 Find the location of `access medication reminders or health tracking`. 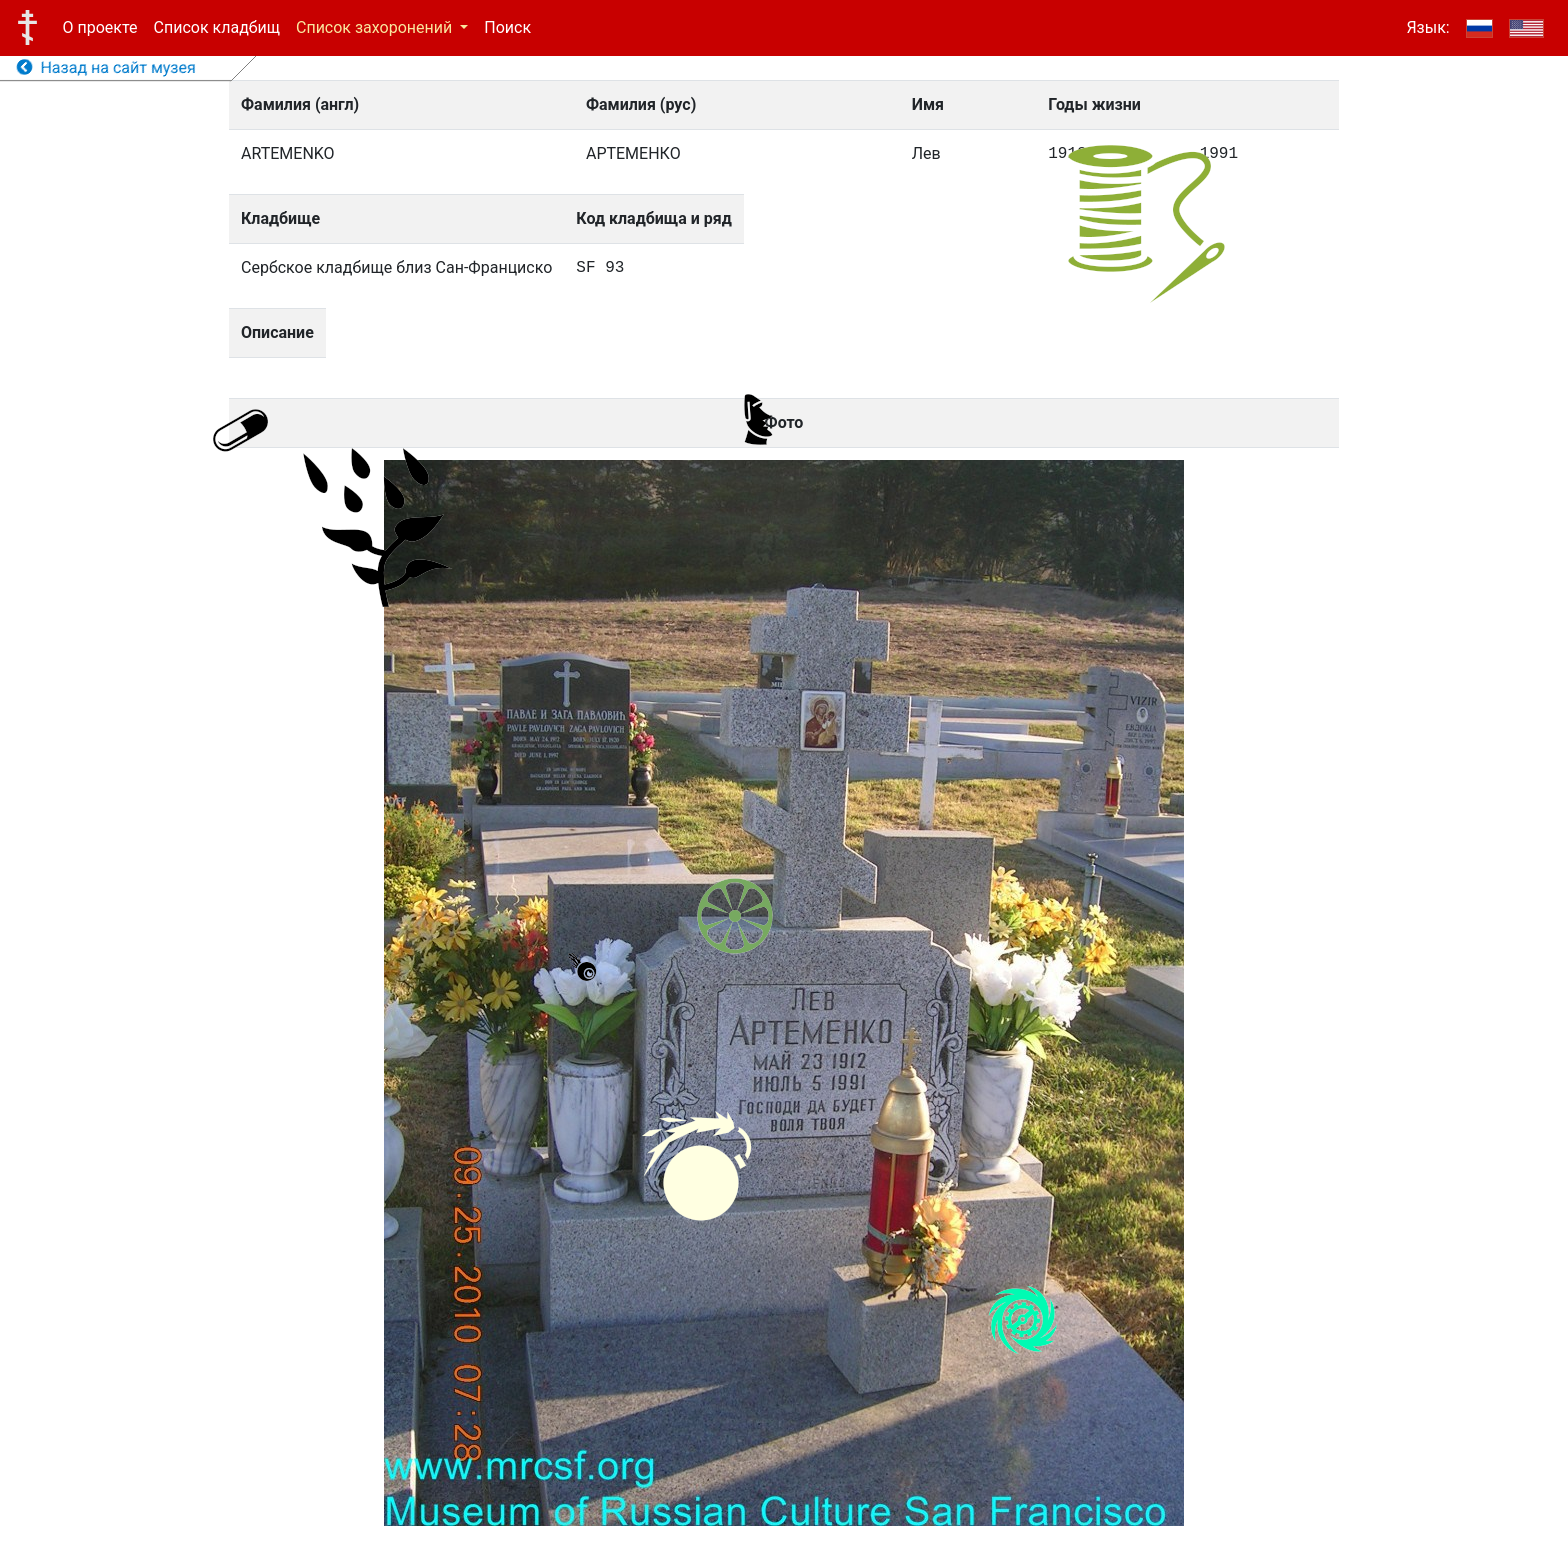

access medication reminders or health tracking is located at coordinates (240, 431).